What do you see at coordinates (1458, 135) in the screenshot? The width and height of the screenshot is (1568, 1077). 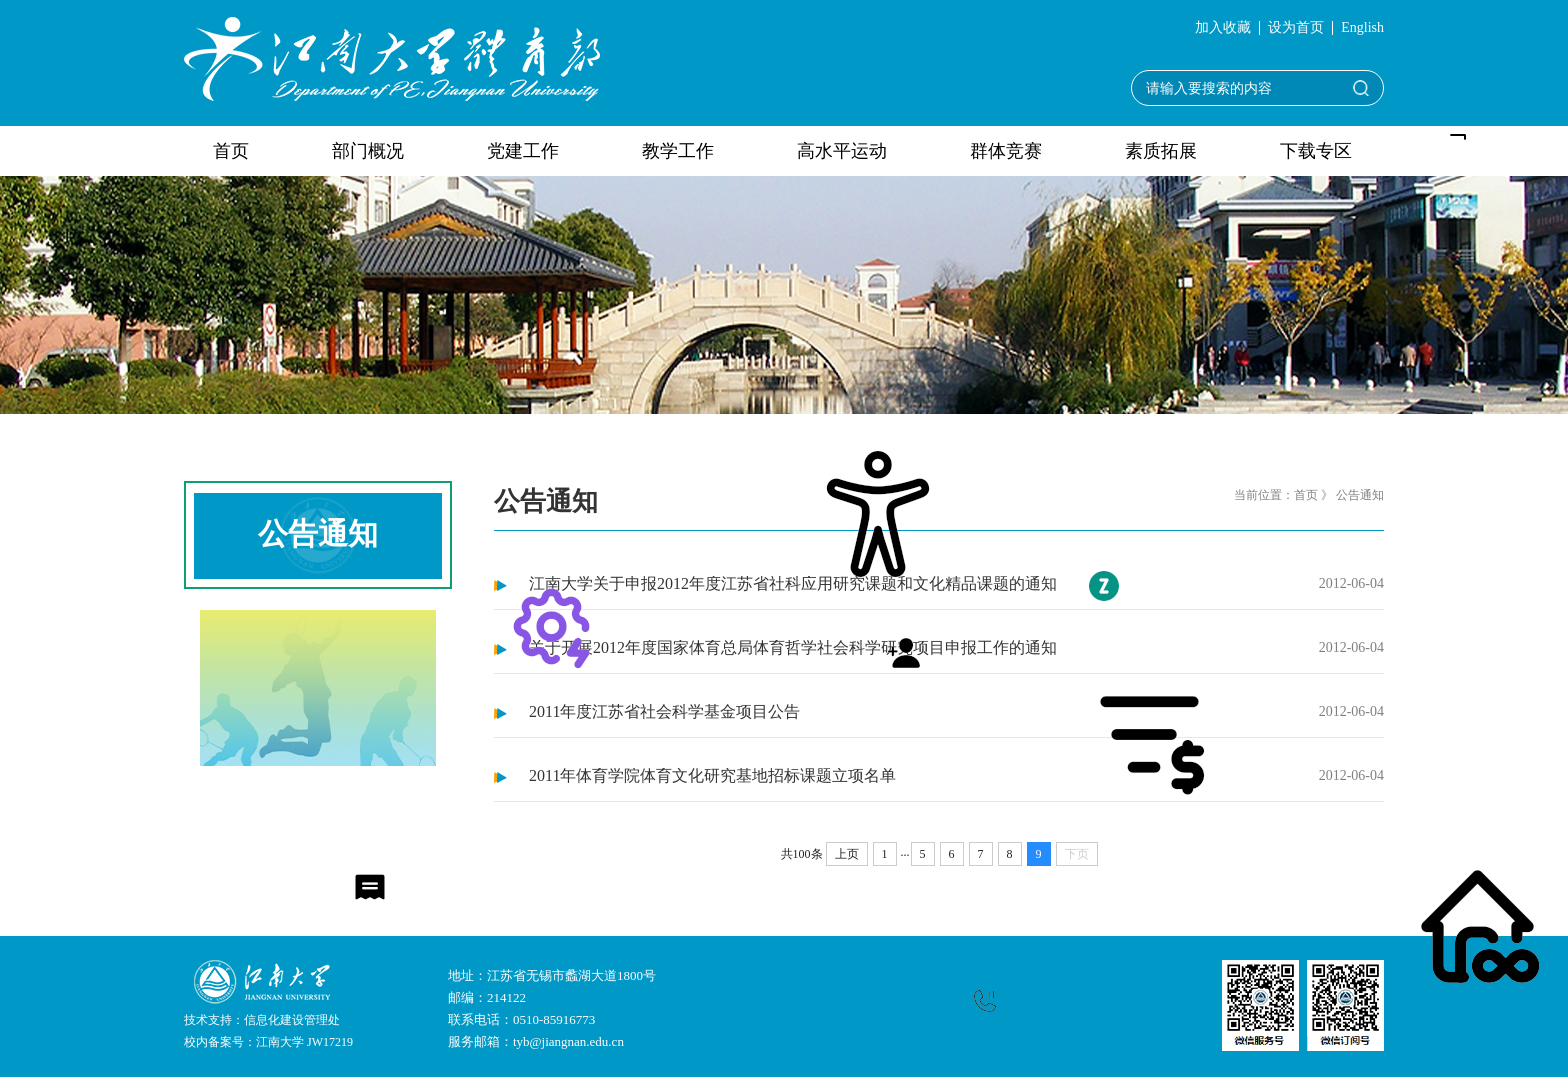 I see `logical NOT operator symbol` at bounding box center [1458, 135].